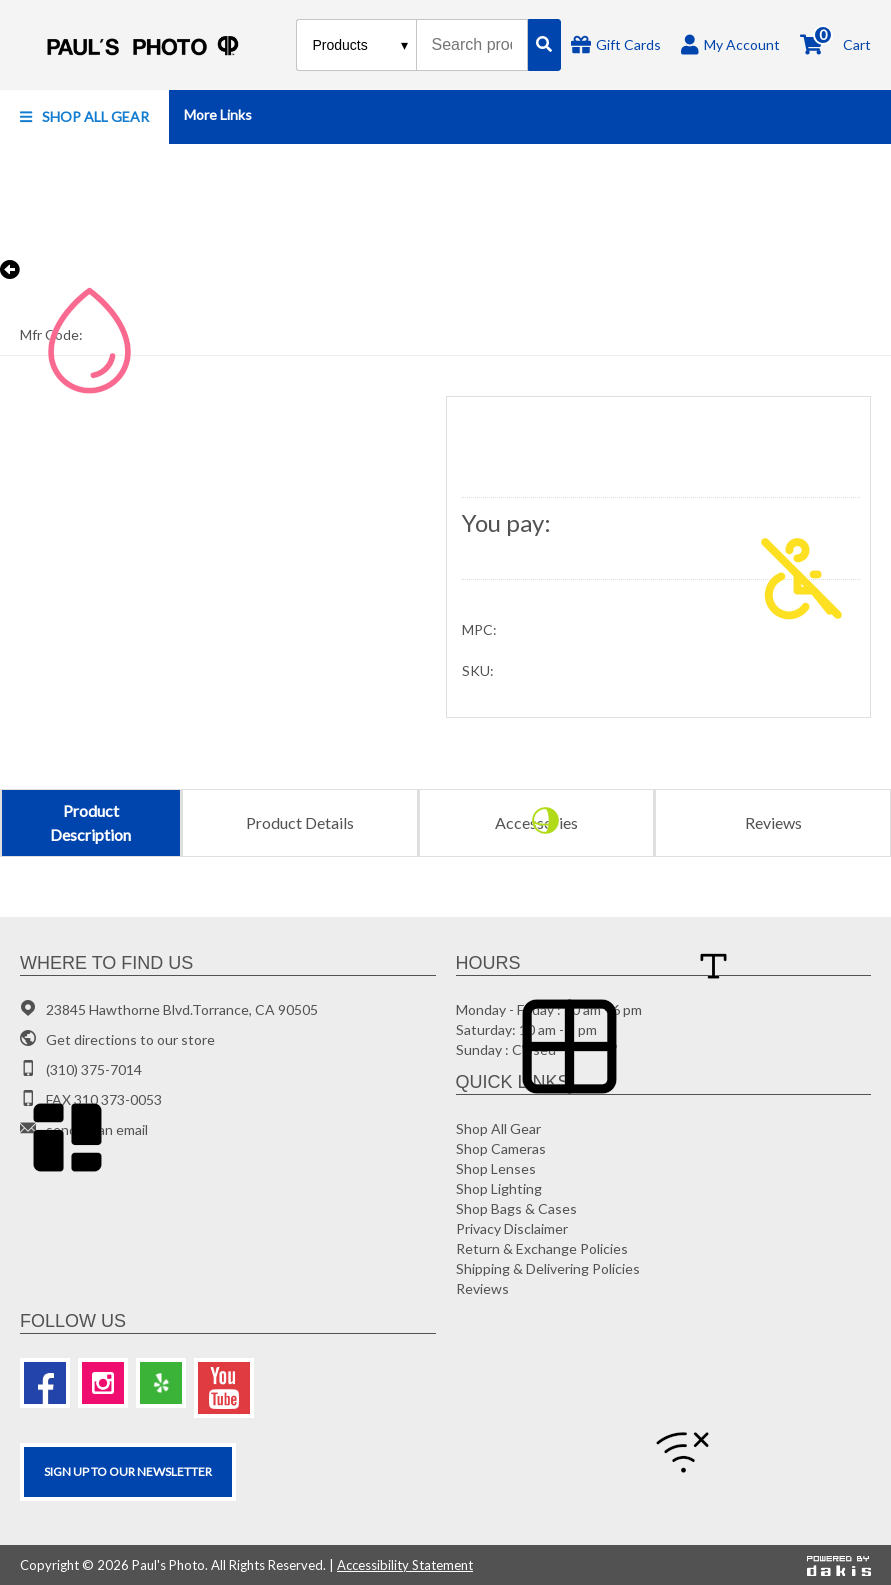  Describe the element at coordinates (569, 1046) in the screenshot. I see `switch to grid view` at that location.